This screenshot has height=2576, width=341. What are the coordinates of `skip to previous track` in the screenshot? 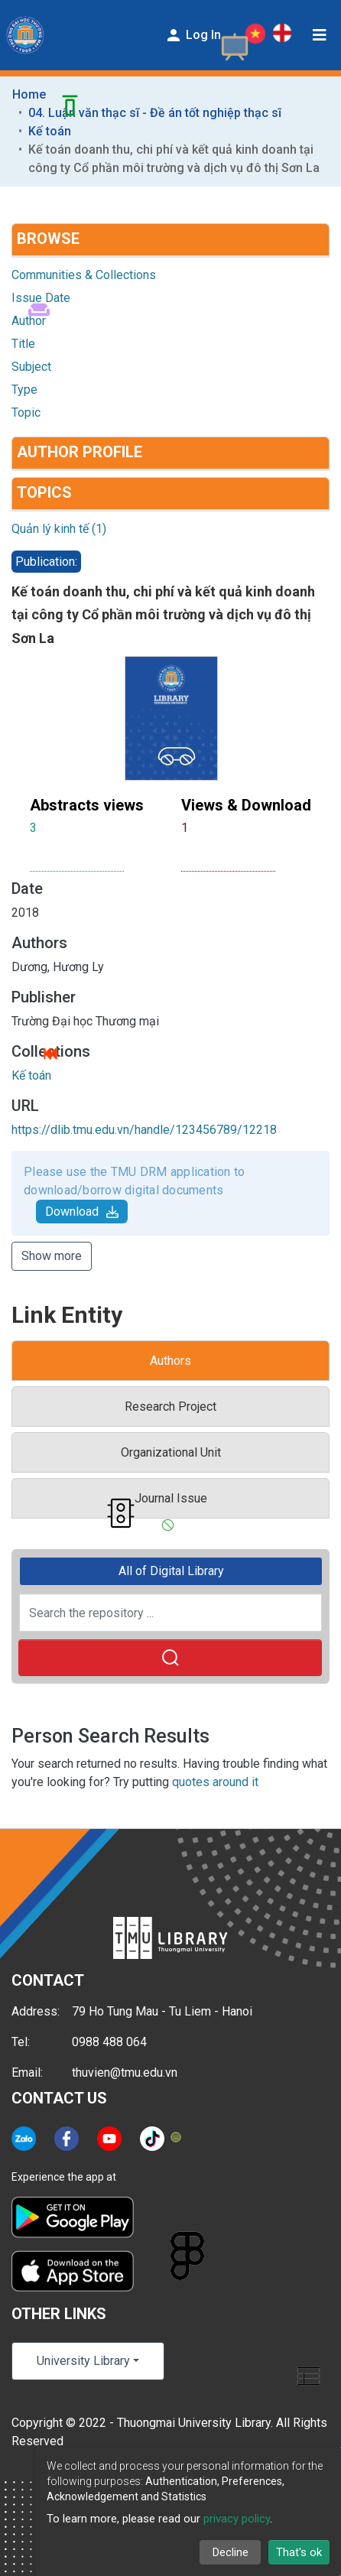 It's located at (50, 1054).